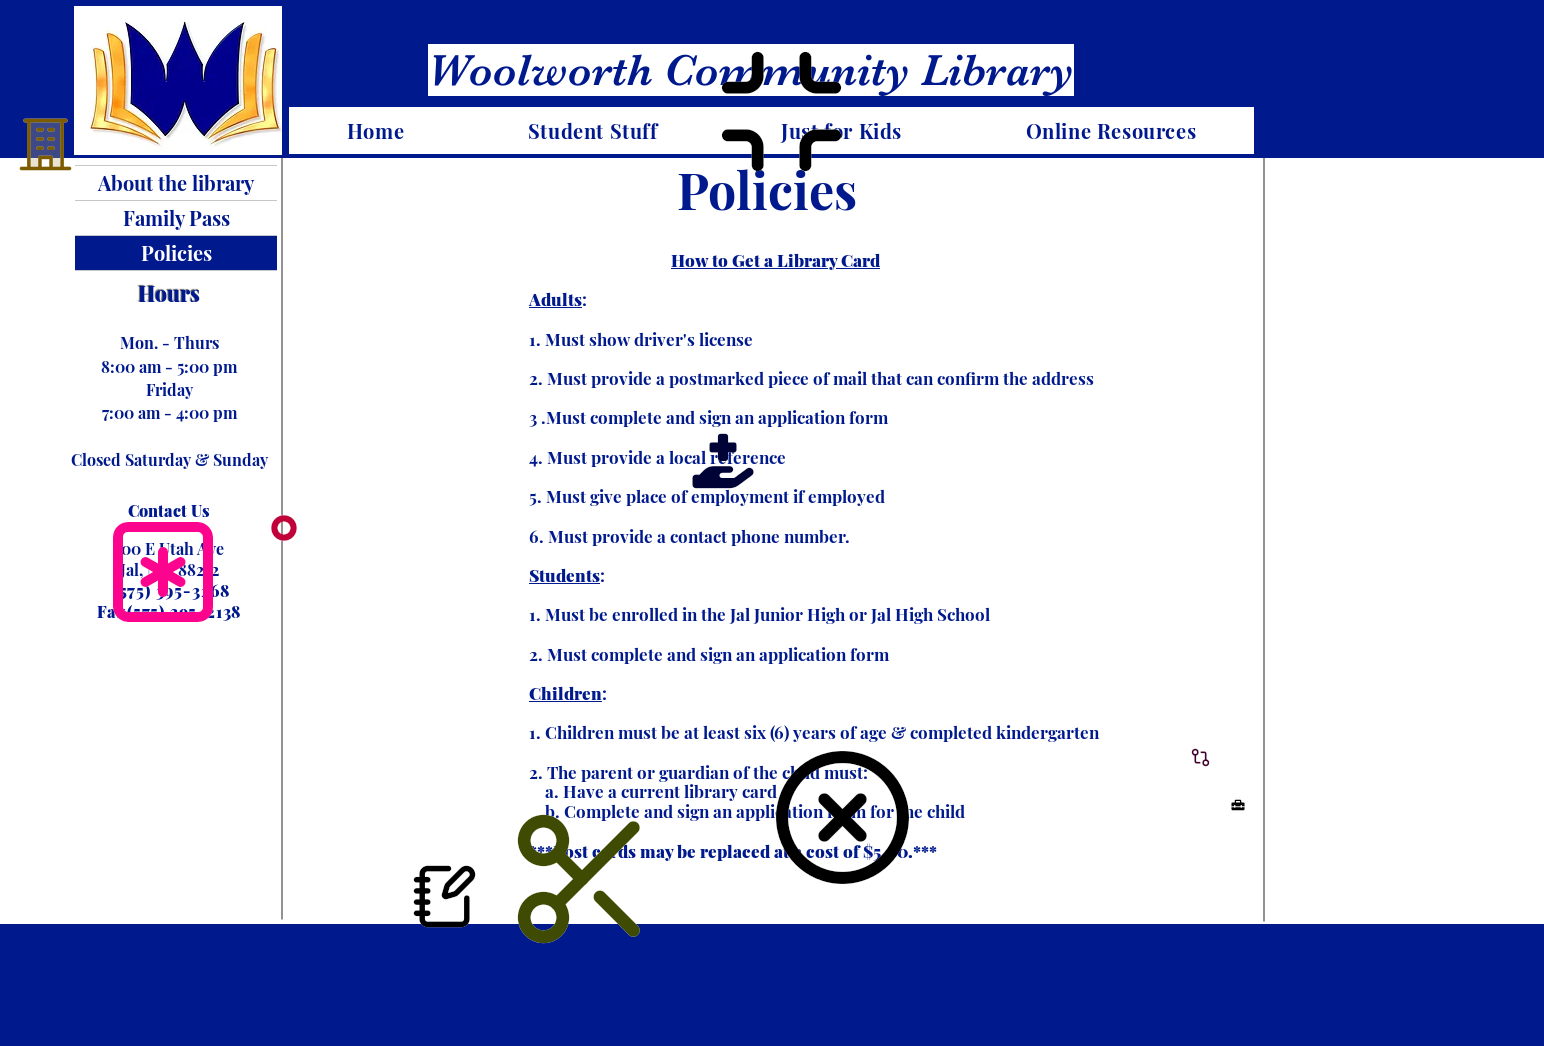 The image size is (1544, 1046). What do you see at coordinates (1200, 757) in the screenshot?
I see `compare branches or commits in a repository` at bounding box center [1200, 757].